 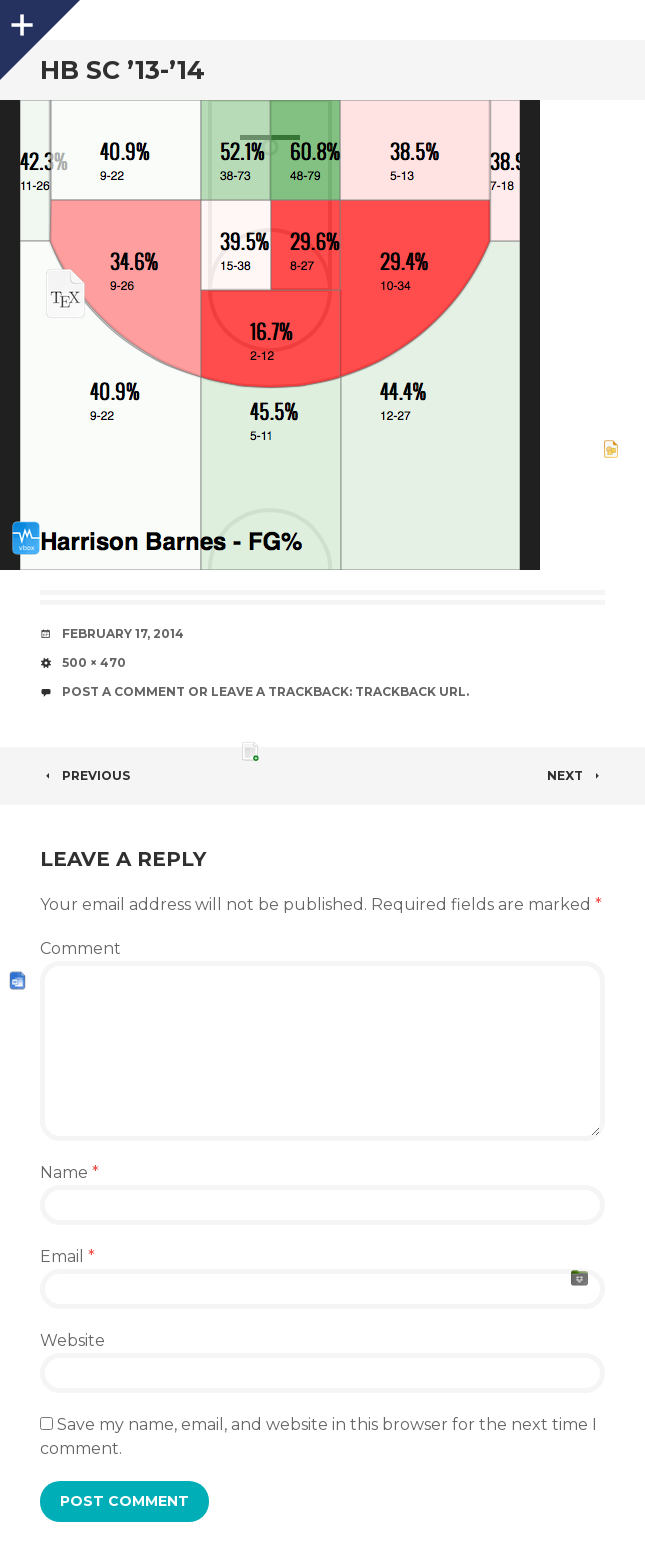 I want to click on a LaTeX or TeX document file, so click(x=65, y=293).